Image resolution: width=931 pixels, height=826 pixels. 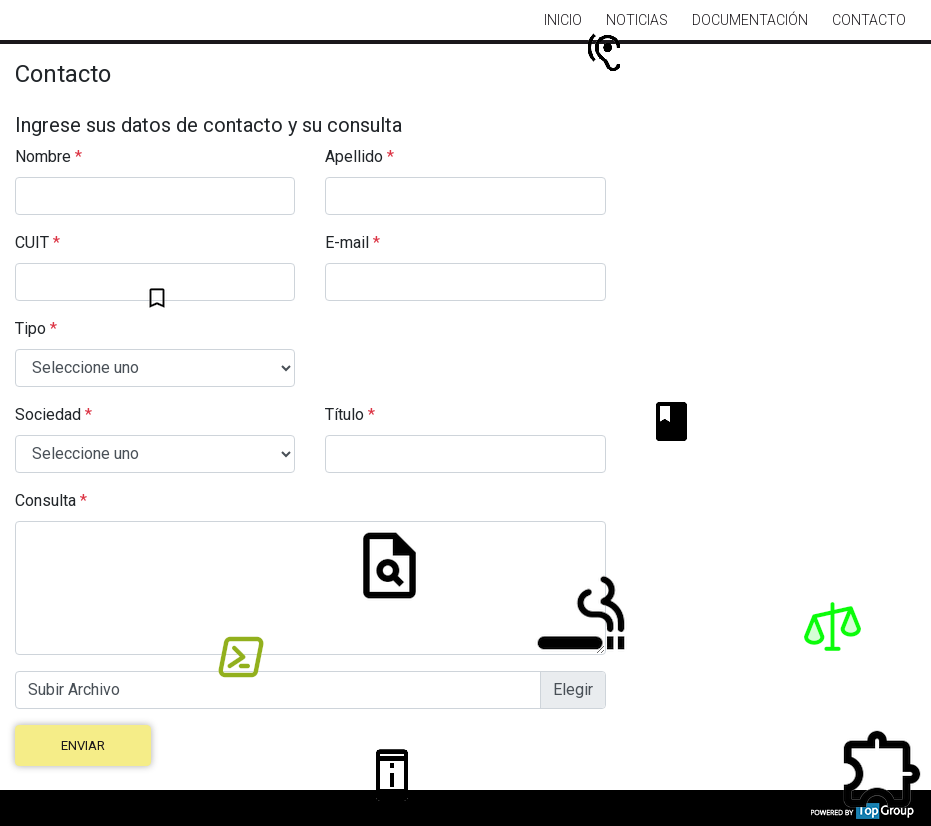 What do you see at coordinates (241, 657) in the screenshot?
I see `open powershell terminal` at bounding box center [241, 657].